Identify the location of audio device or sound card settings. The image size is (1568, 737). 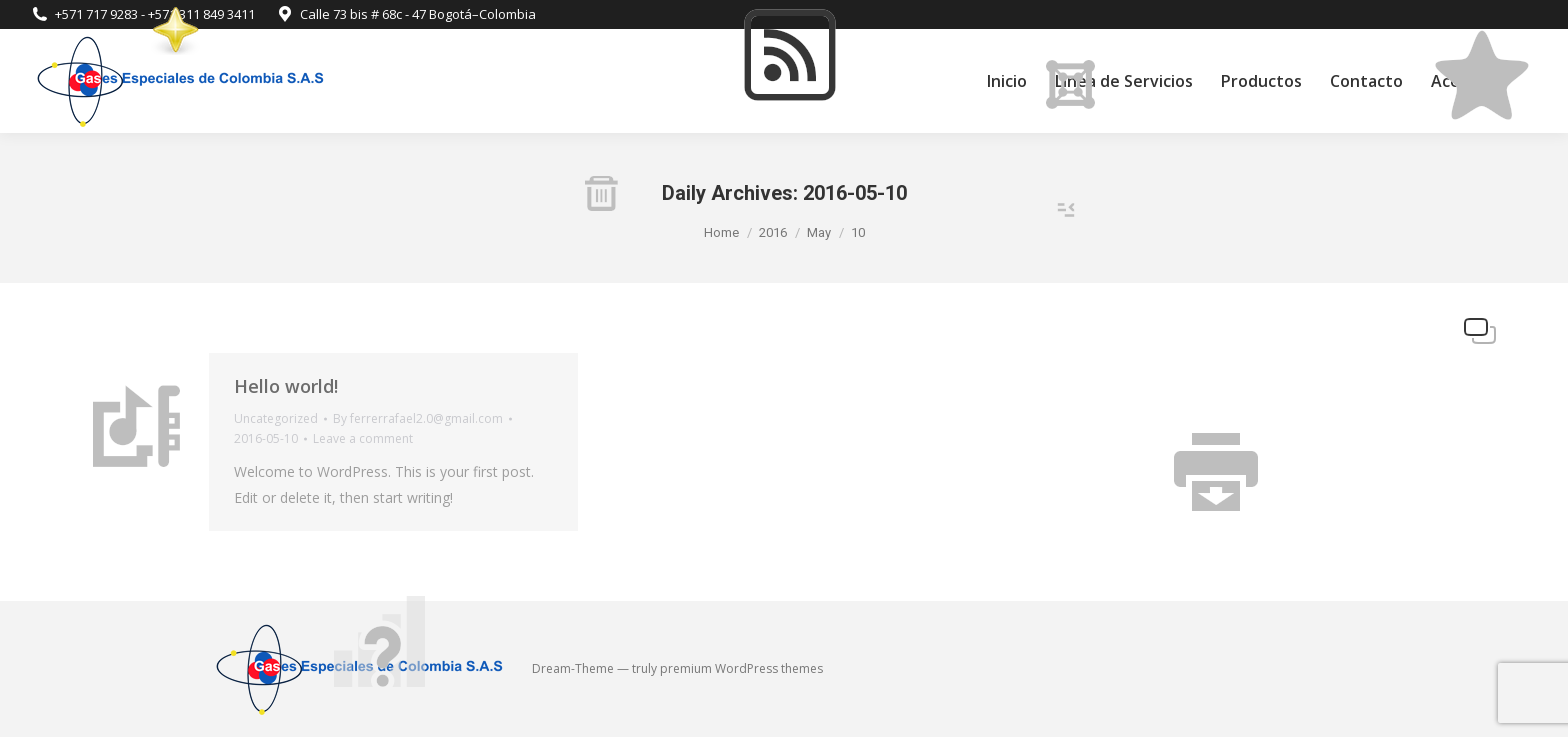
(136, 423).